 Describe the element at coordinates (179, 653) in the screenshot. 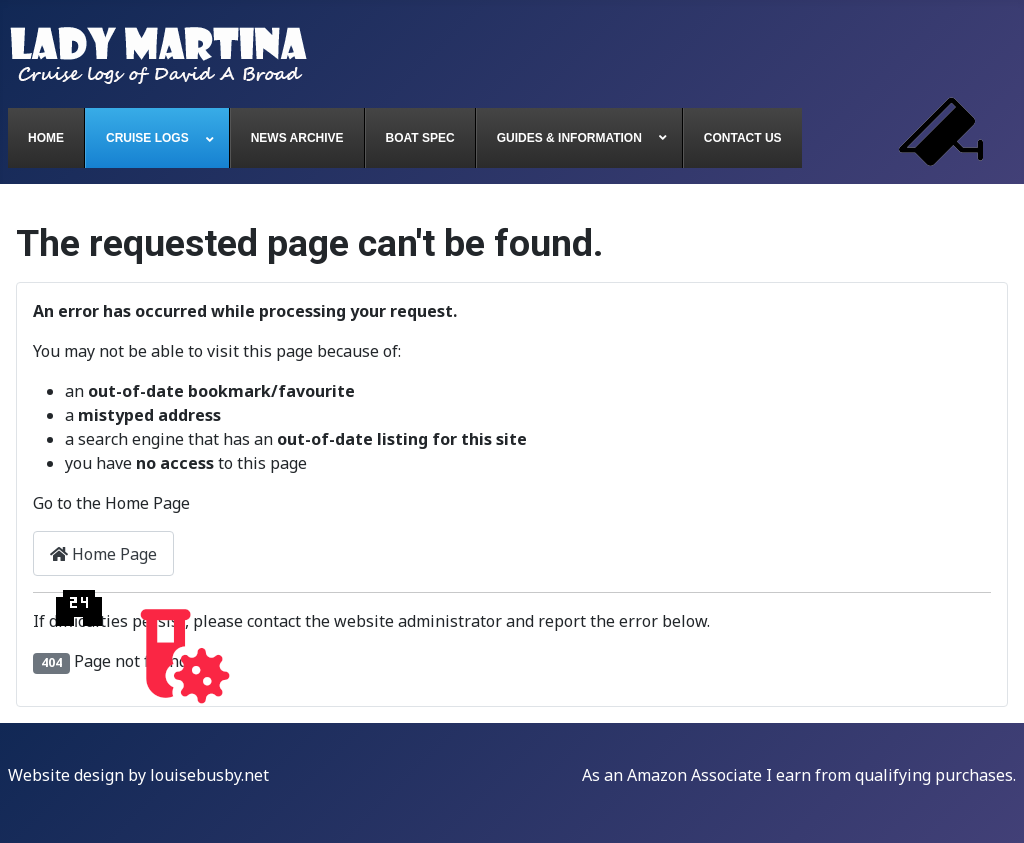

I see `view virus or pathogen test results` at that location.